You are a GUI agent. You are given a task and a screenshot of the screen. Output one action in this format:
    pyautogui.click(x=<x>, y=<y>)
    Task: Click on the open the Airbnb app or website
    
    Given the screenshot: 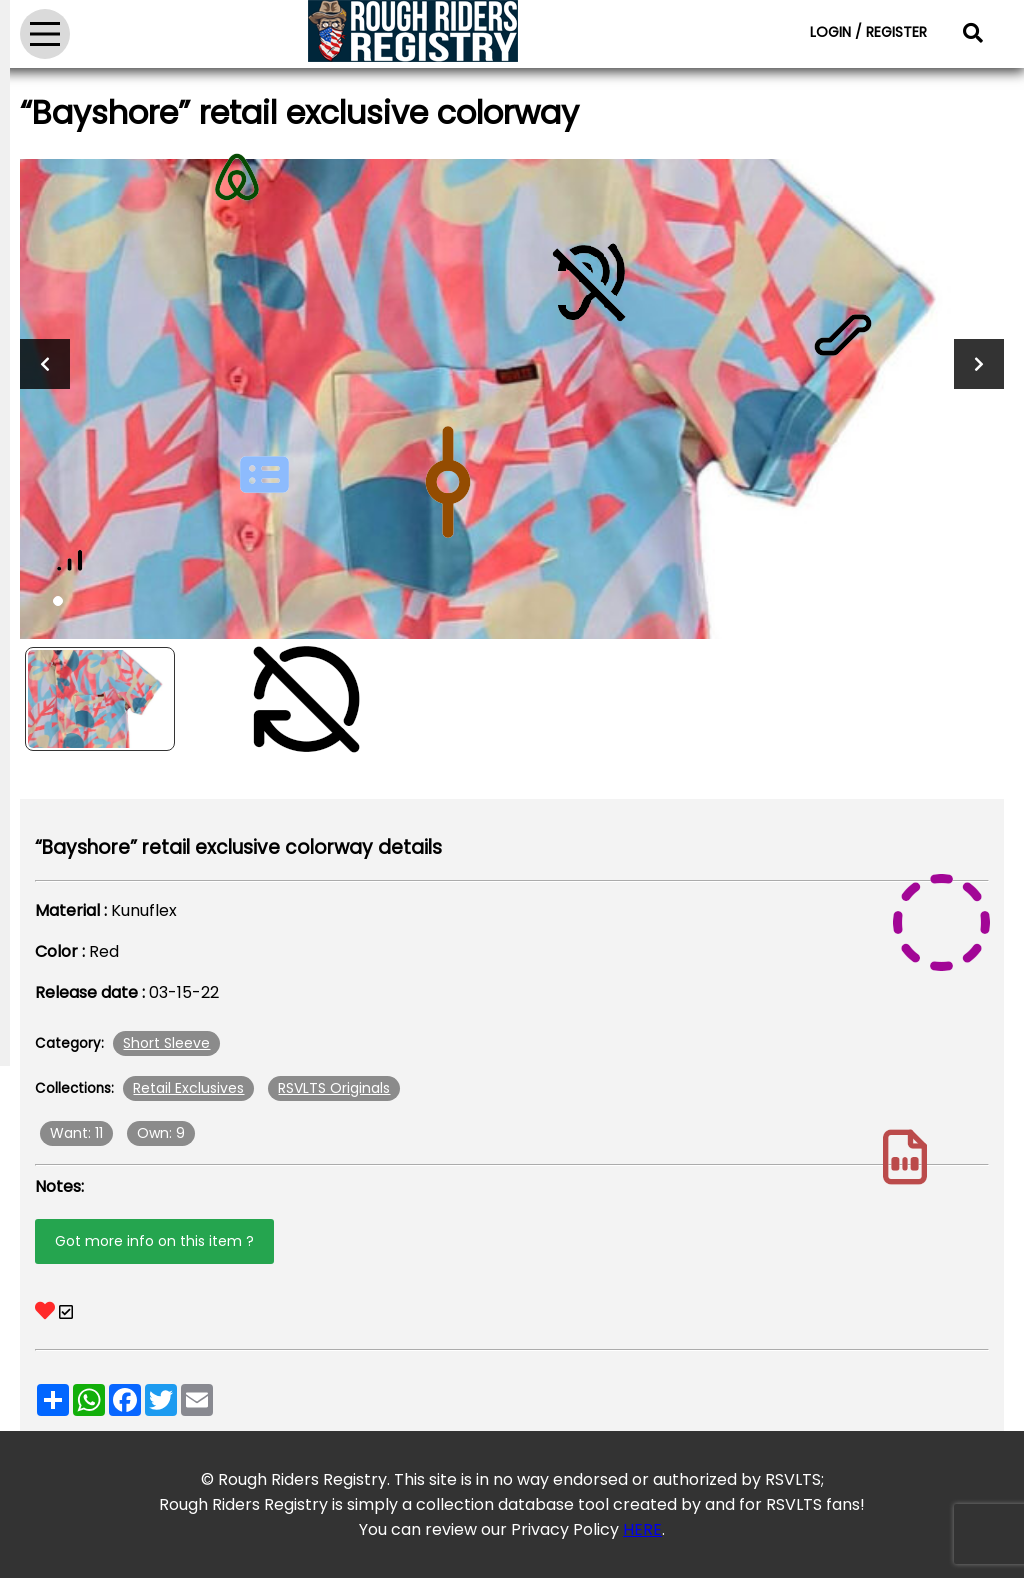 What is the action you would take?
    pyautogui.click(x=237, y=177)
    